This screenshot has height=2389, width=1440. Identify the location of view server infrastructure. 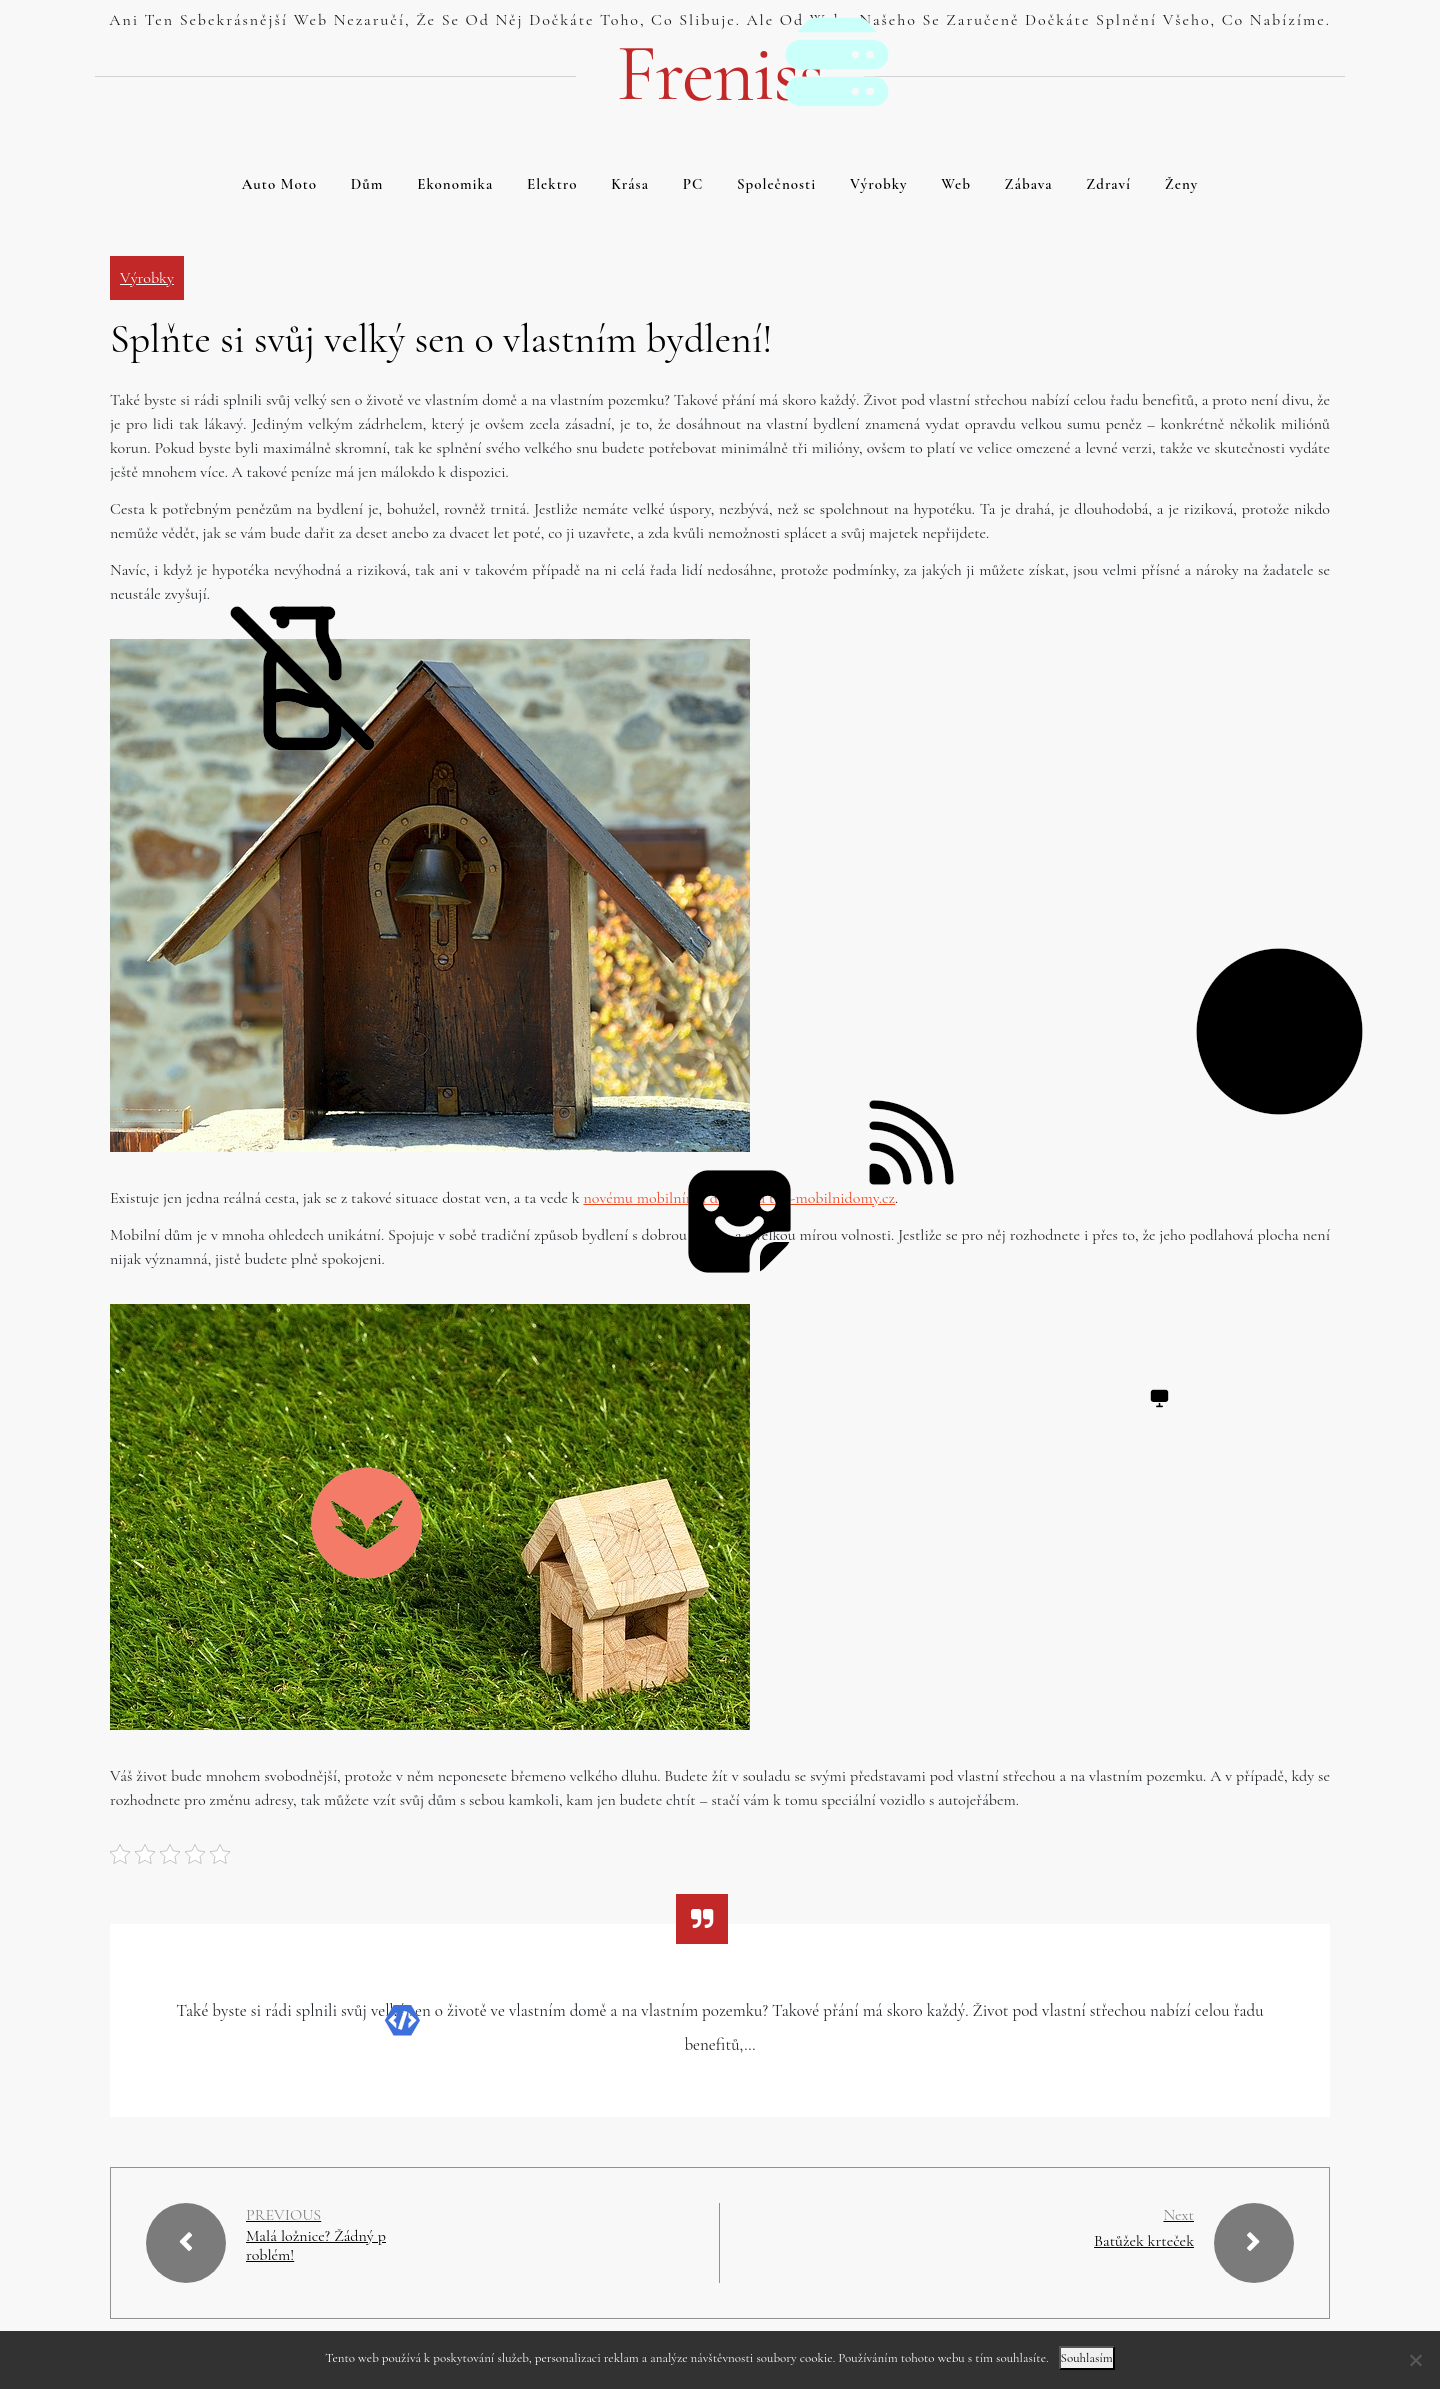
(837, 62).